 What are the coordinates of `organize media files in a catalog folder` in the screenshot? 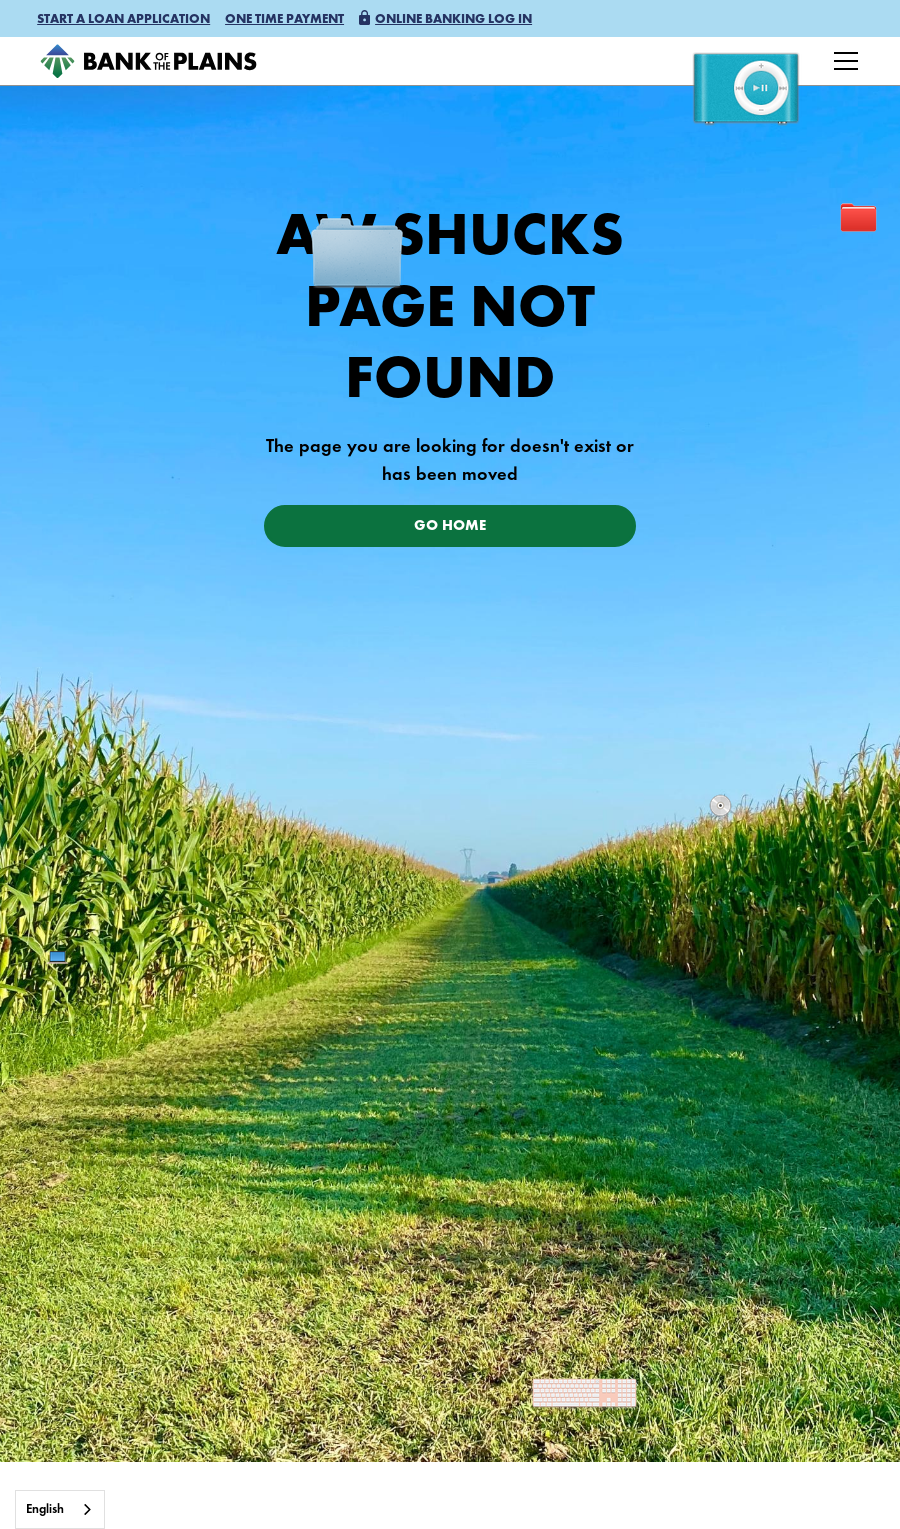 It's located at (357, 253).